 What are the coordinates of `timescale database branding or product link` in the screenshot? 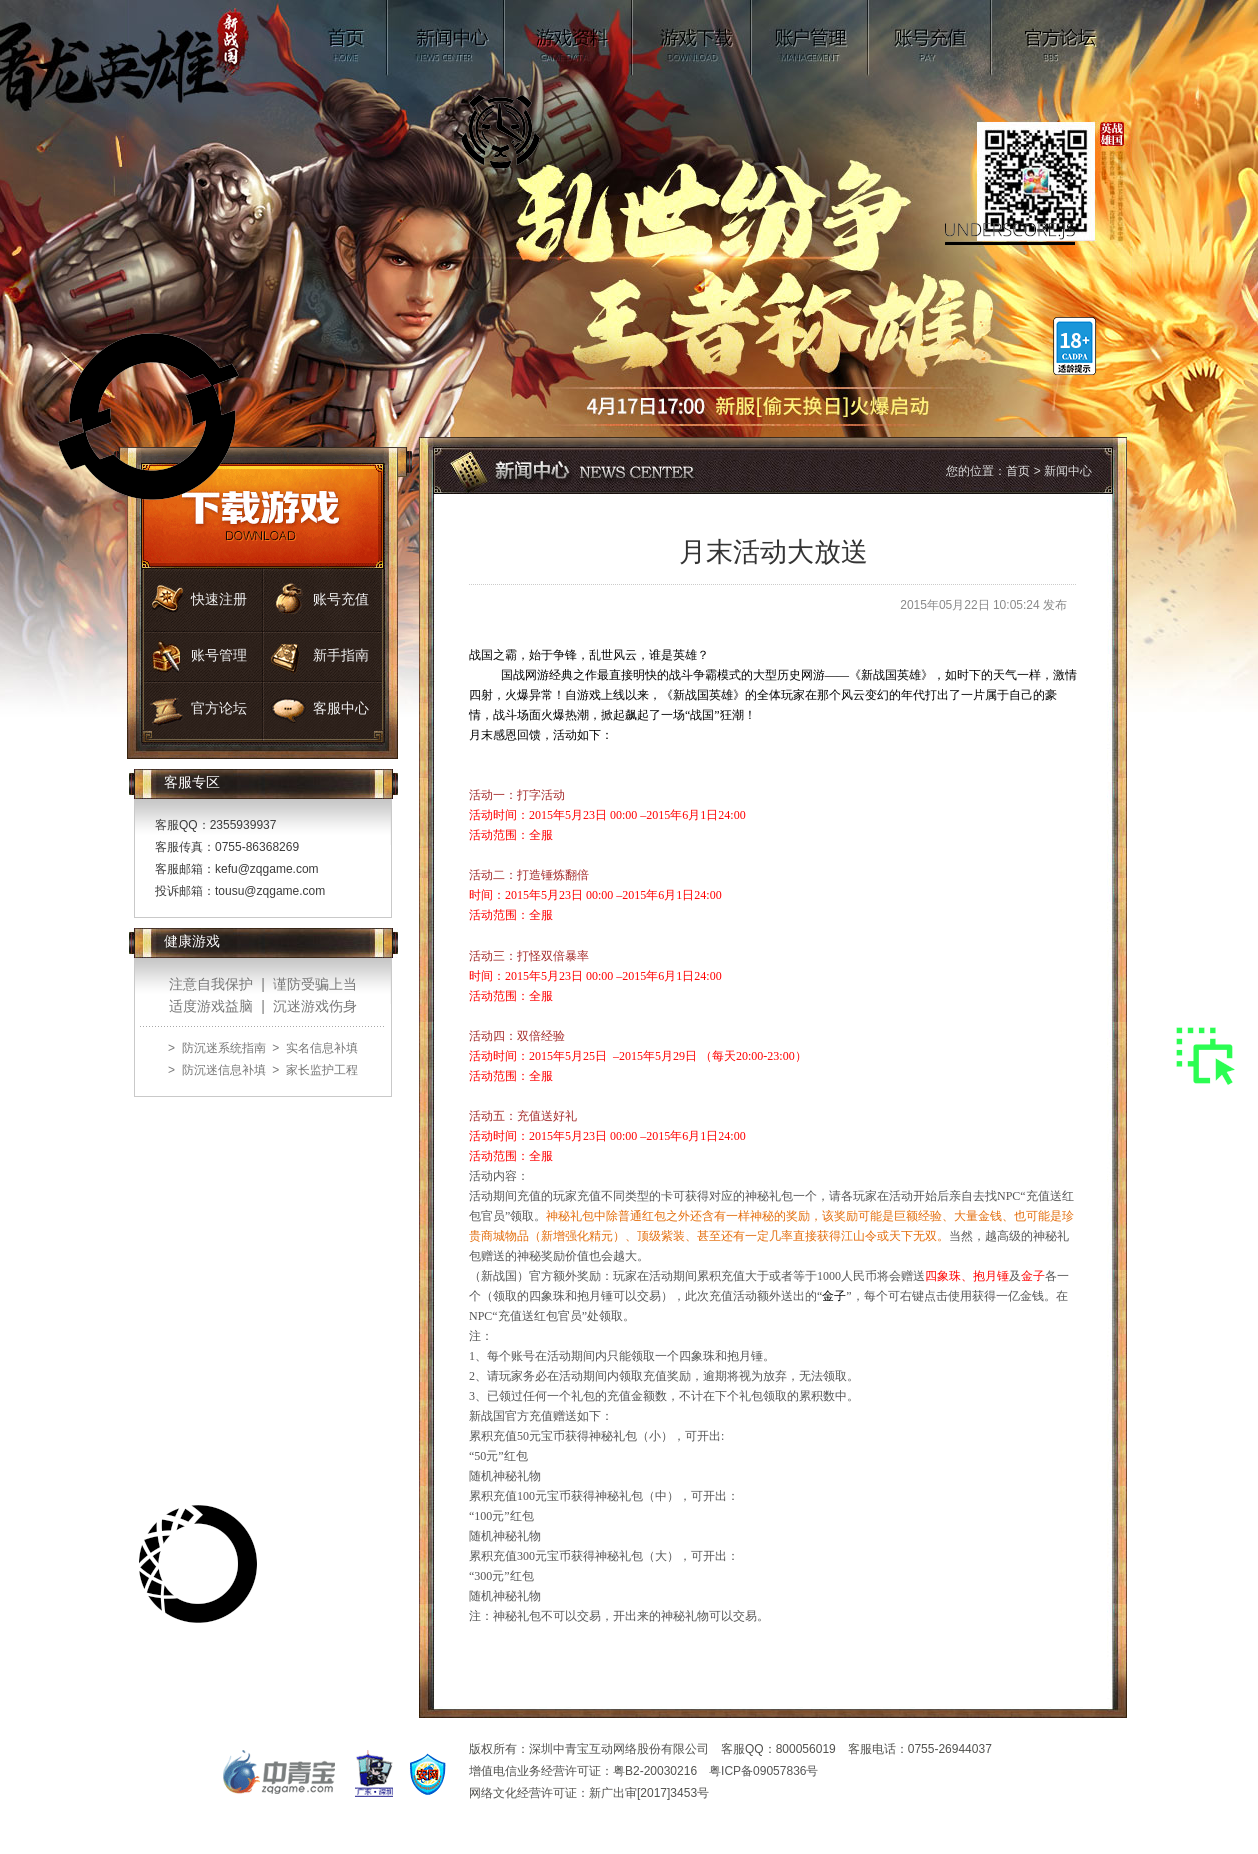 It's located at (500, 131).